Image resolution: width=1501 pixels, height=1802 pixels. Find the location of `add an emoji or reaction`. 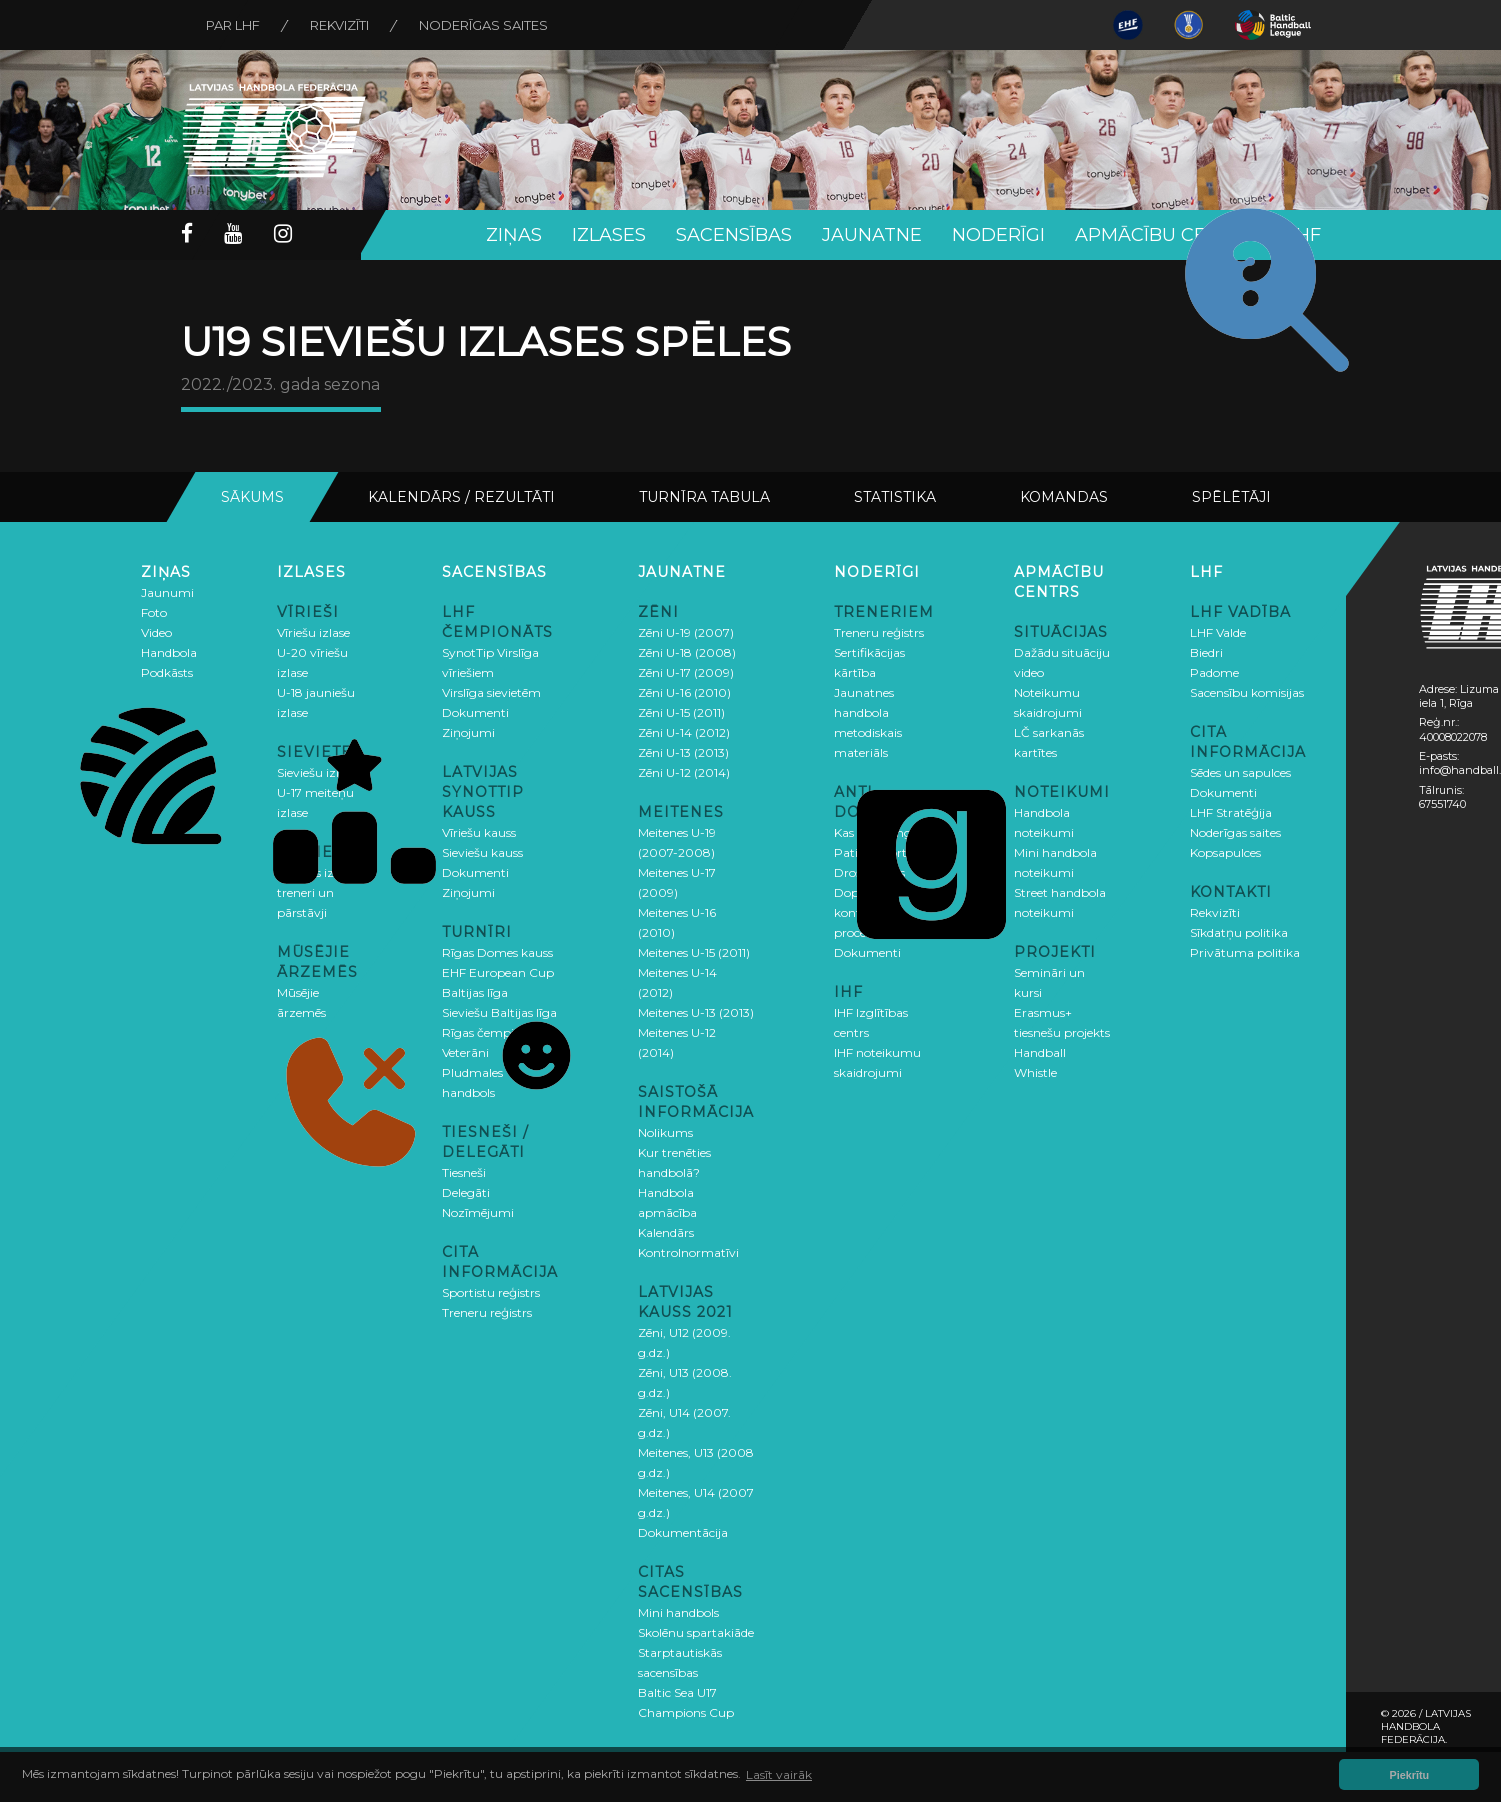

add an emoji or reaction is located at coordinates (536, 1055).